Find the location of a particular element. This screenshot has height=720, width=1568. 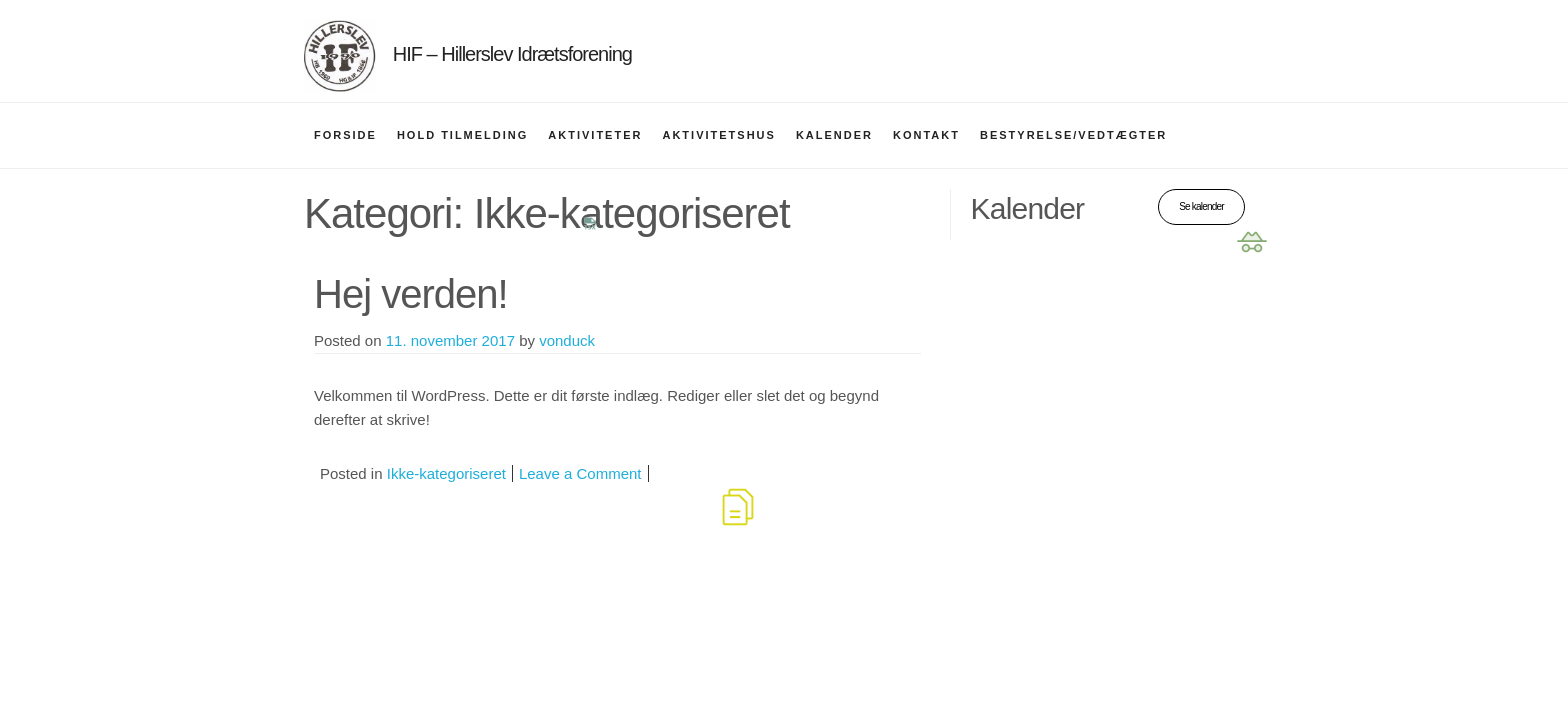

enable incognito or private browsing mode is located at coordinates (1252, 242).